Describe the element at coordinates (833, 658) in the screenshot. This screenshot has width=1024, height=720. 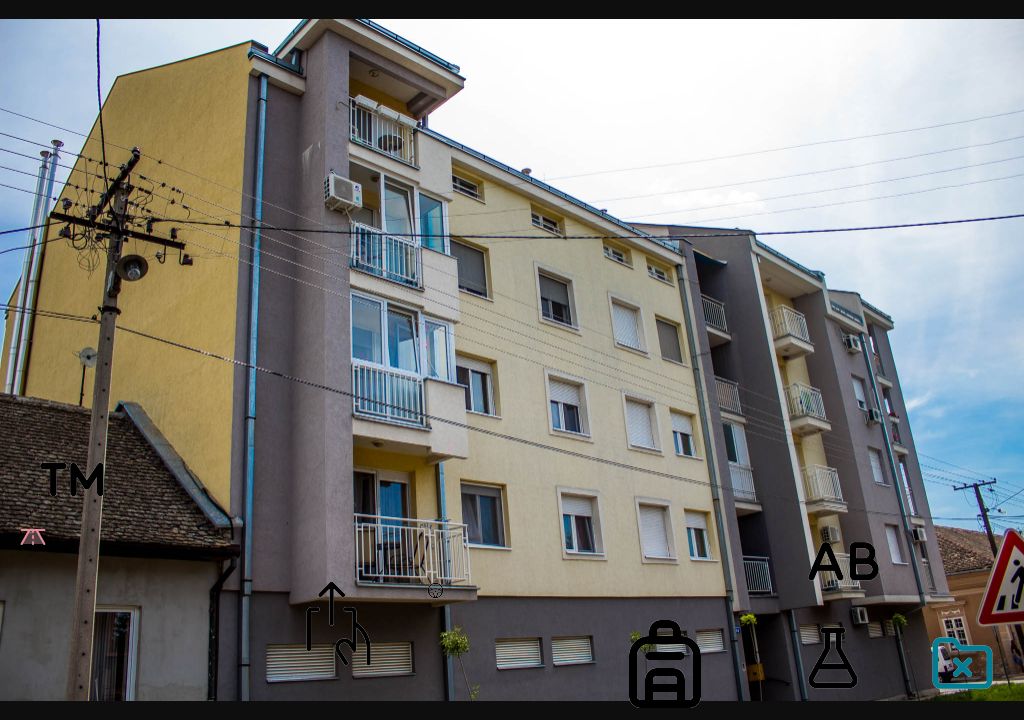
I see `access science or laboratory features` at that location.